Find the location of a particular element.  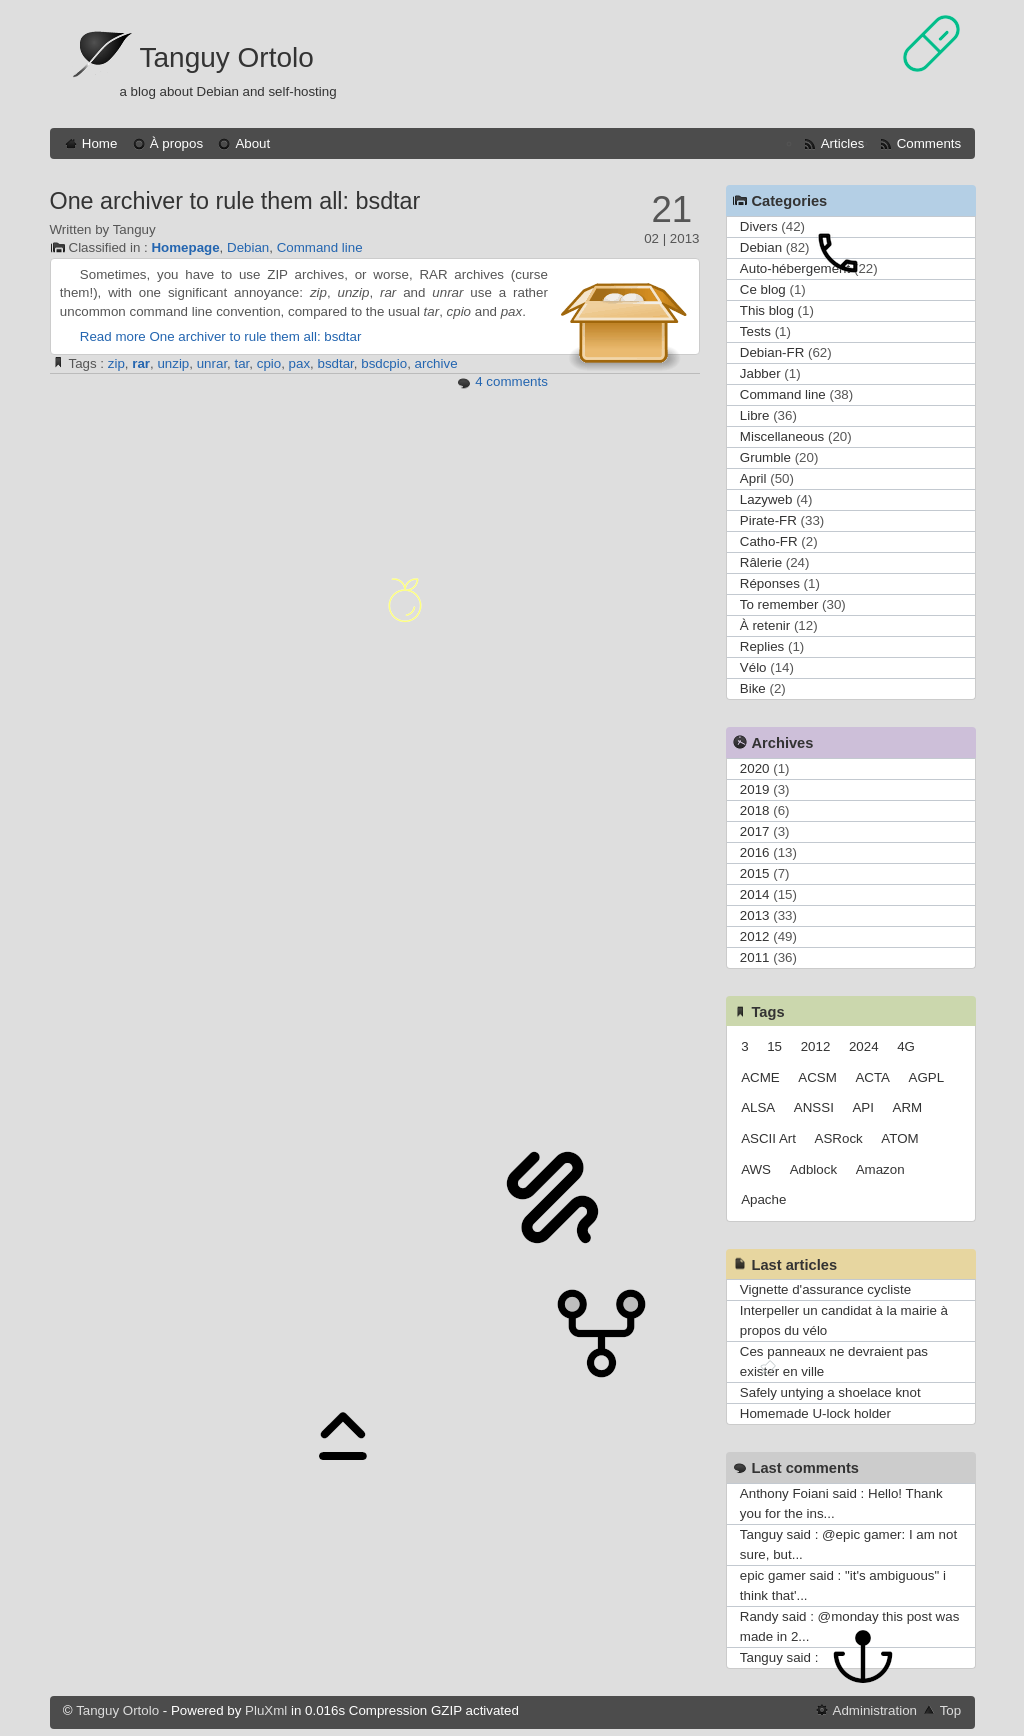

access freehand drawing or sketching tool is located at coordinates (552, 1197).